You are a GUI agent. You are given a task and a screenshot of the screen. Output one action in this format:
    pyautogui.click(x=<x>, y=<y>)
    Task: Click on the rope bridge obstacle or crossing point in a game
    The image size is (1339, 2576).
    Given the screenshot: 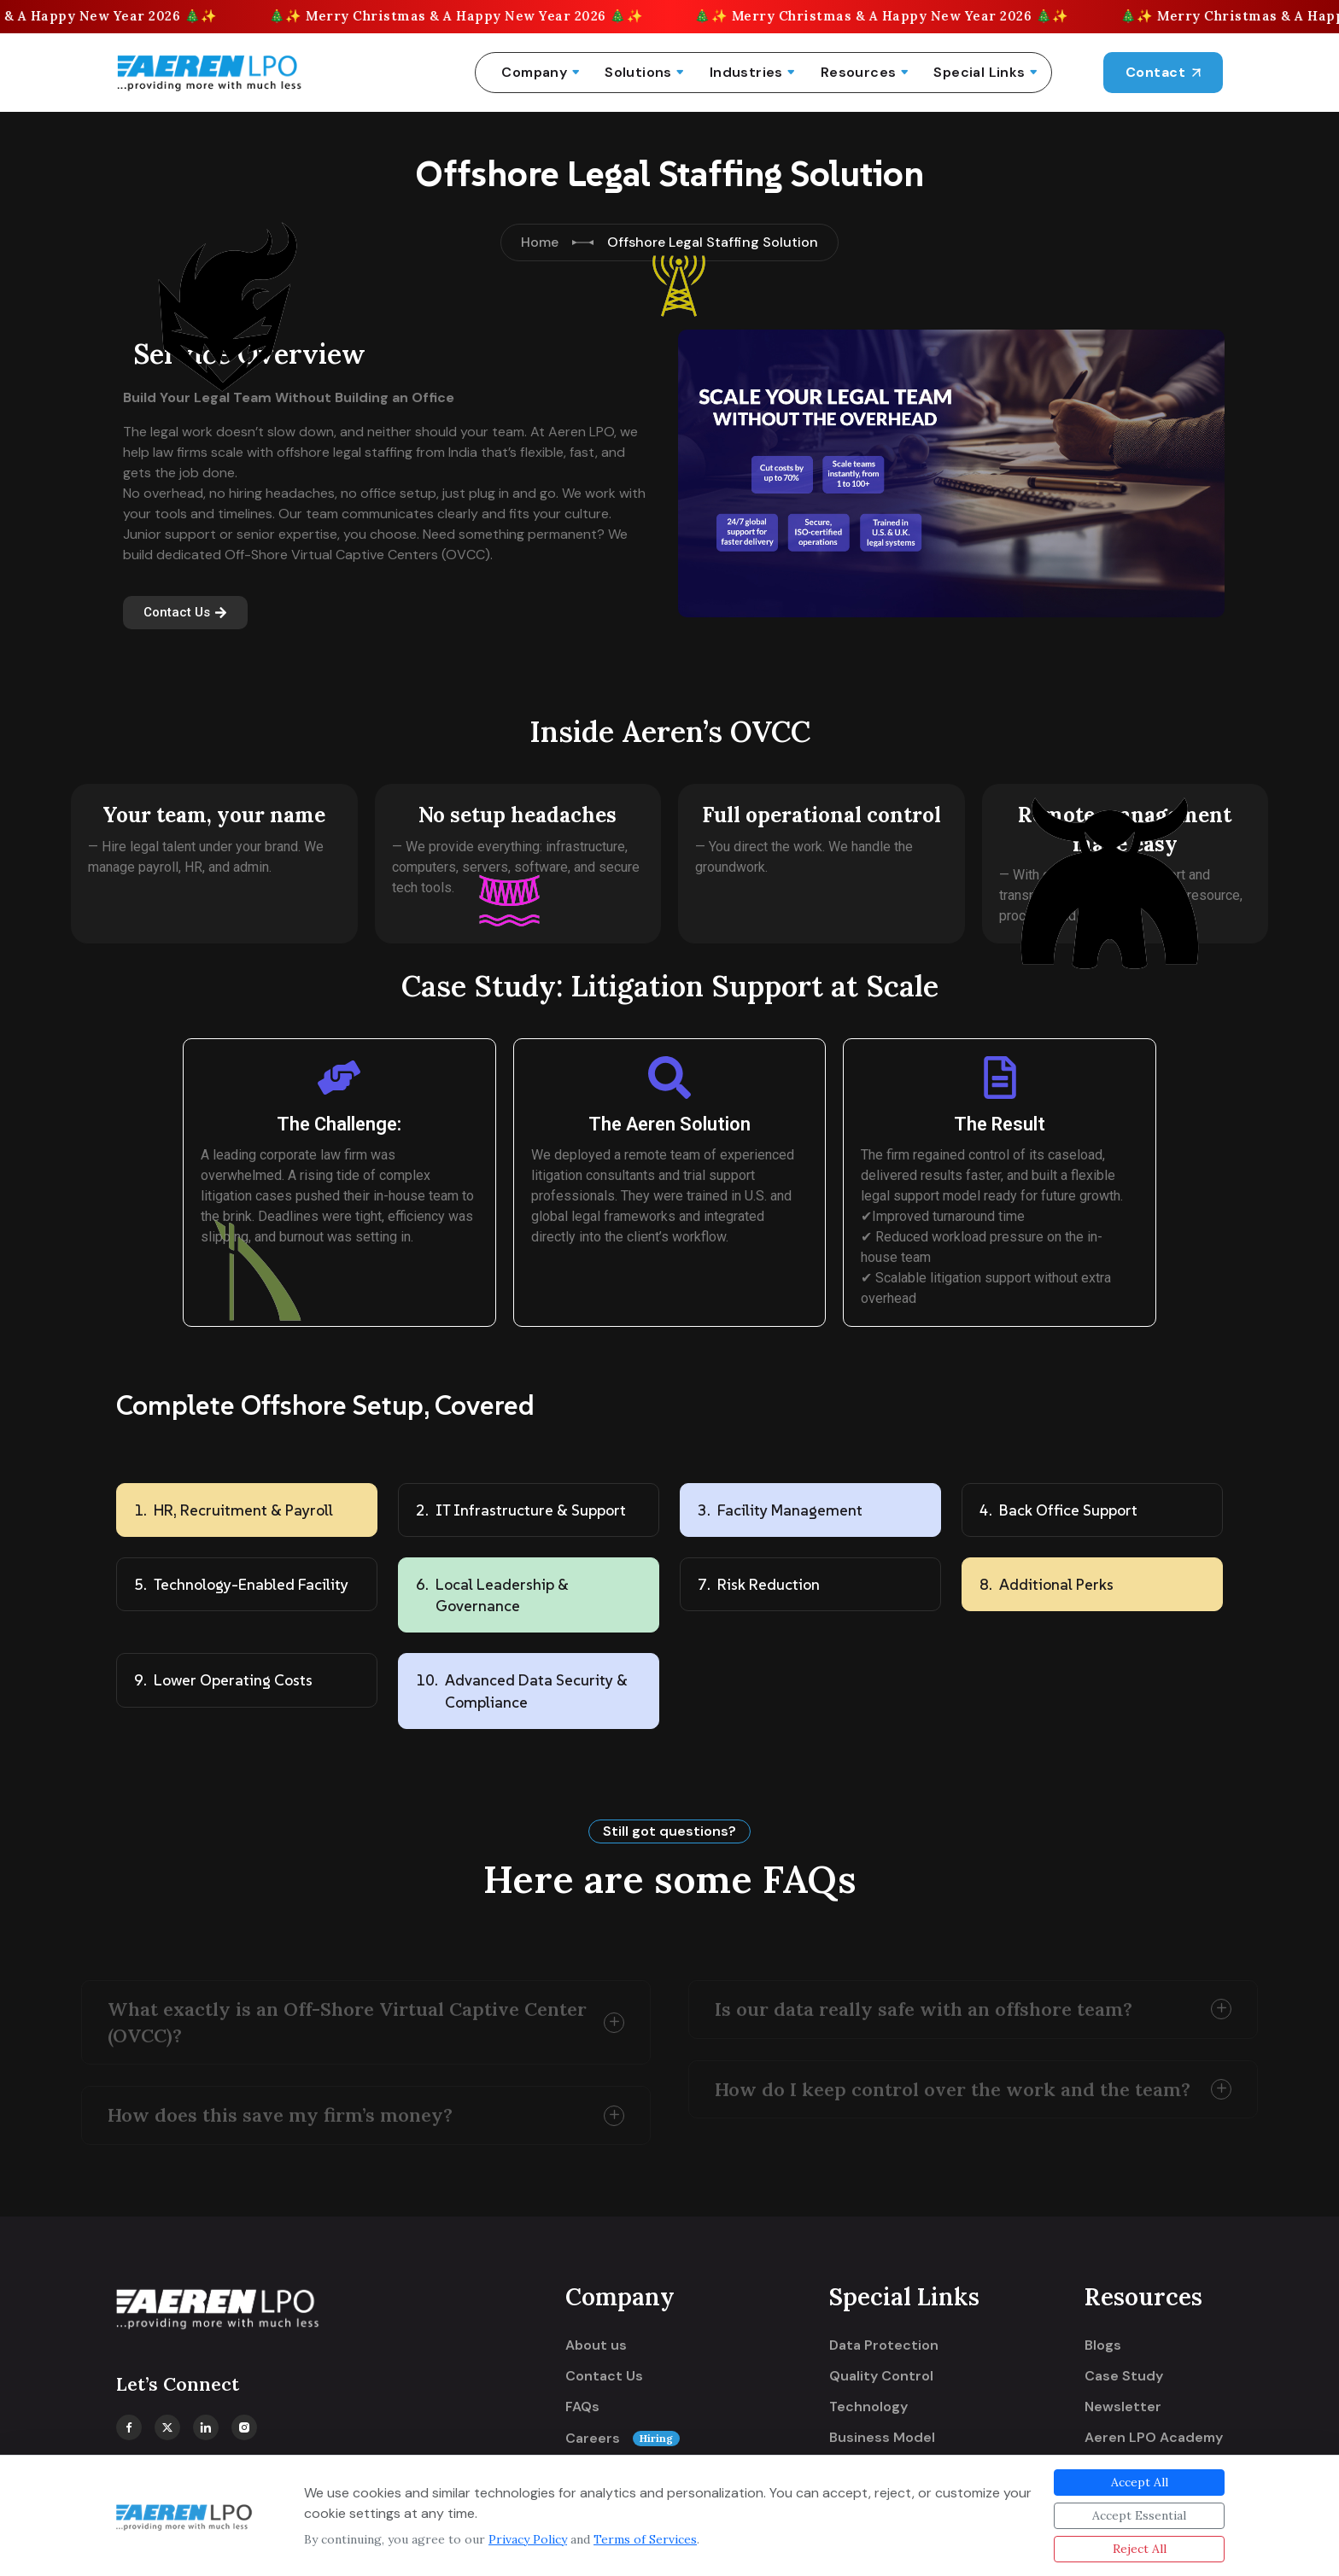 What is the action you would take?
    pyautogui.click(x=509, y=897)
    